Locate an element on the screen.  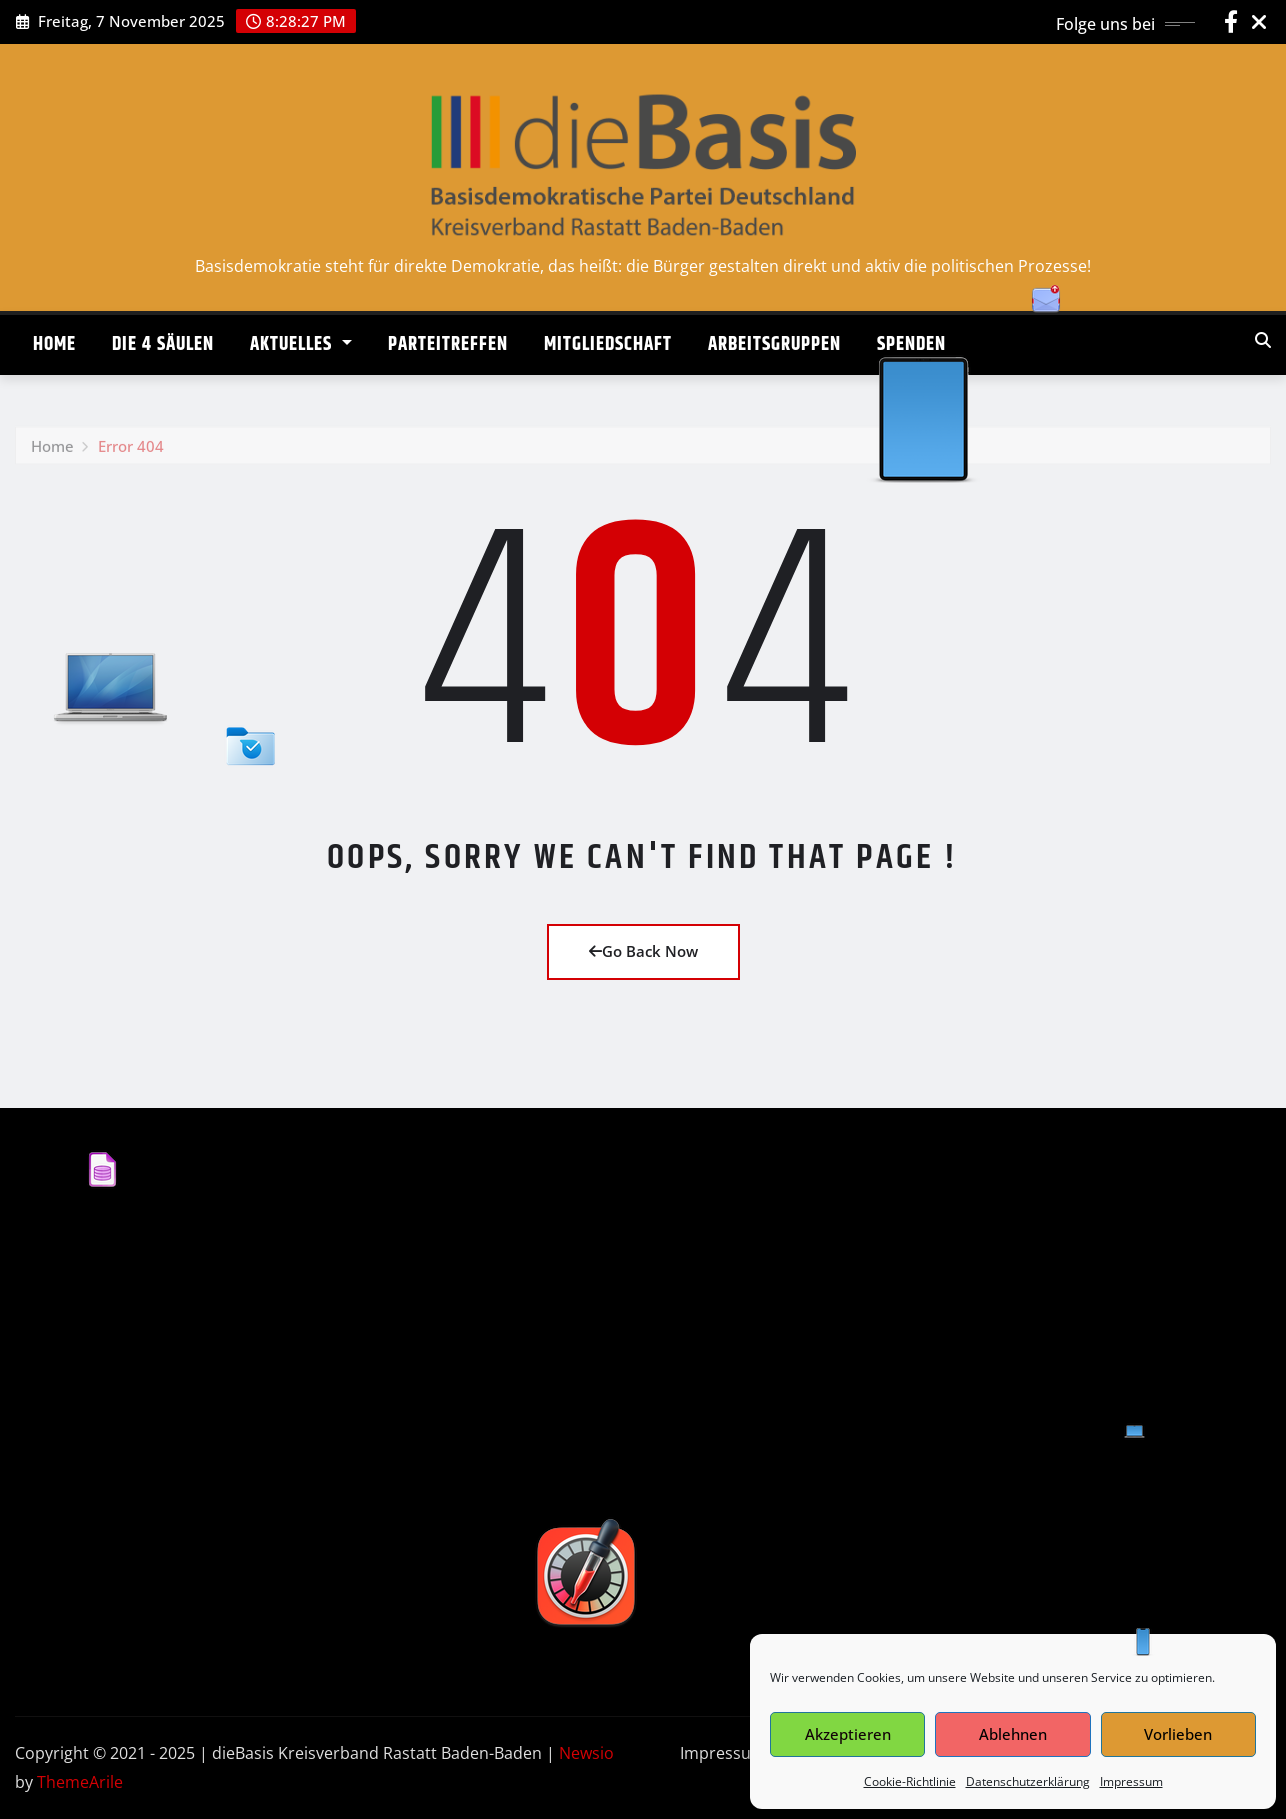
open microsoft kaizala files folder is located at coordinates (250, 747).